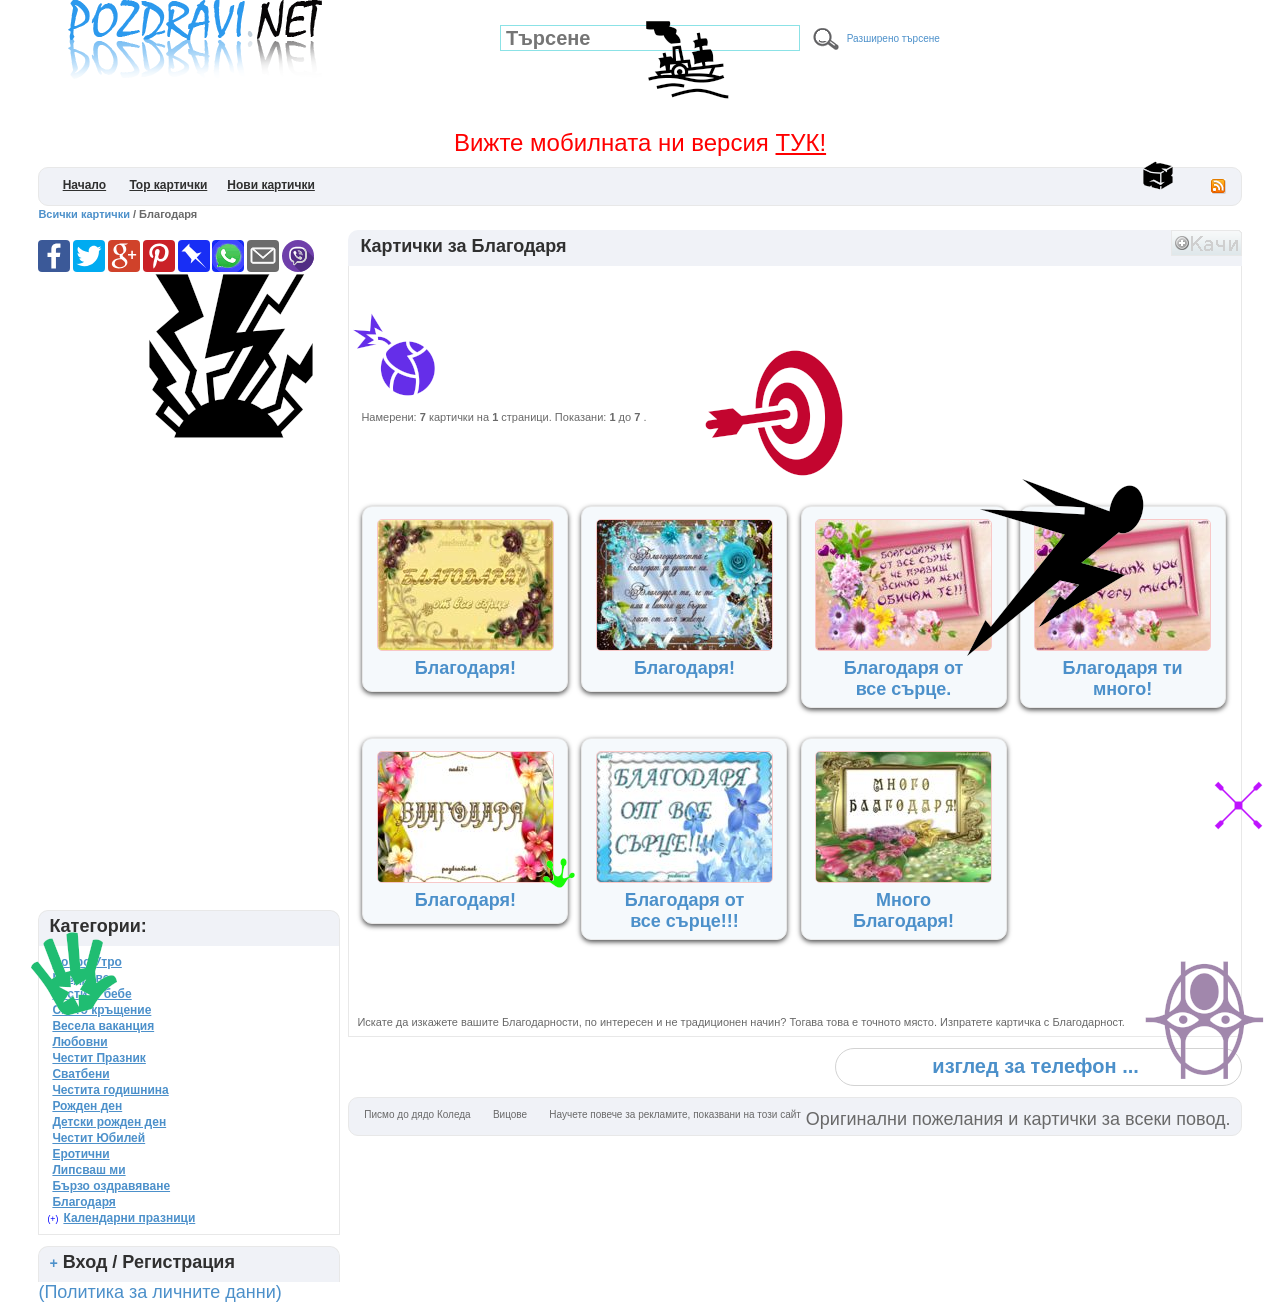  Describe the element at coordinates (1238, 805) in the screenshot. I see `access vehicle maintenance tools` at that location.